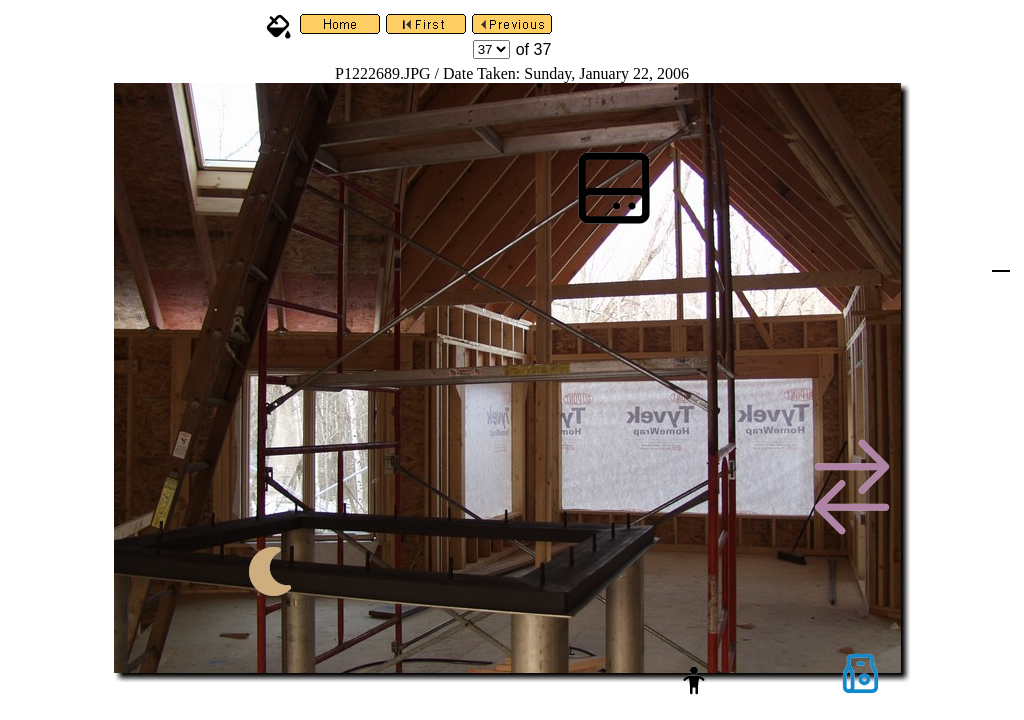 This screenshot has width=1024, height=720. I want to click on view your shopping bag, so click(860, 673).